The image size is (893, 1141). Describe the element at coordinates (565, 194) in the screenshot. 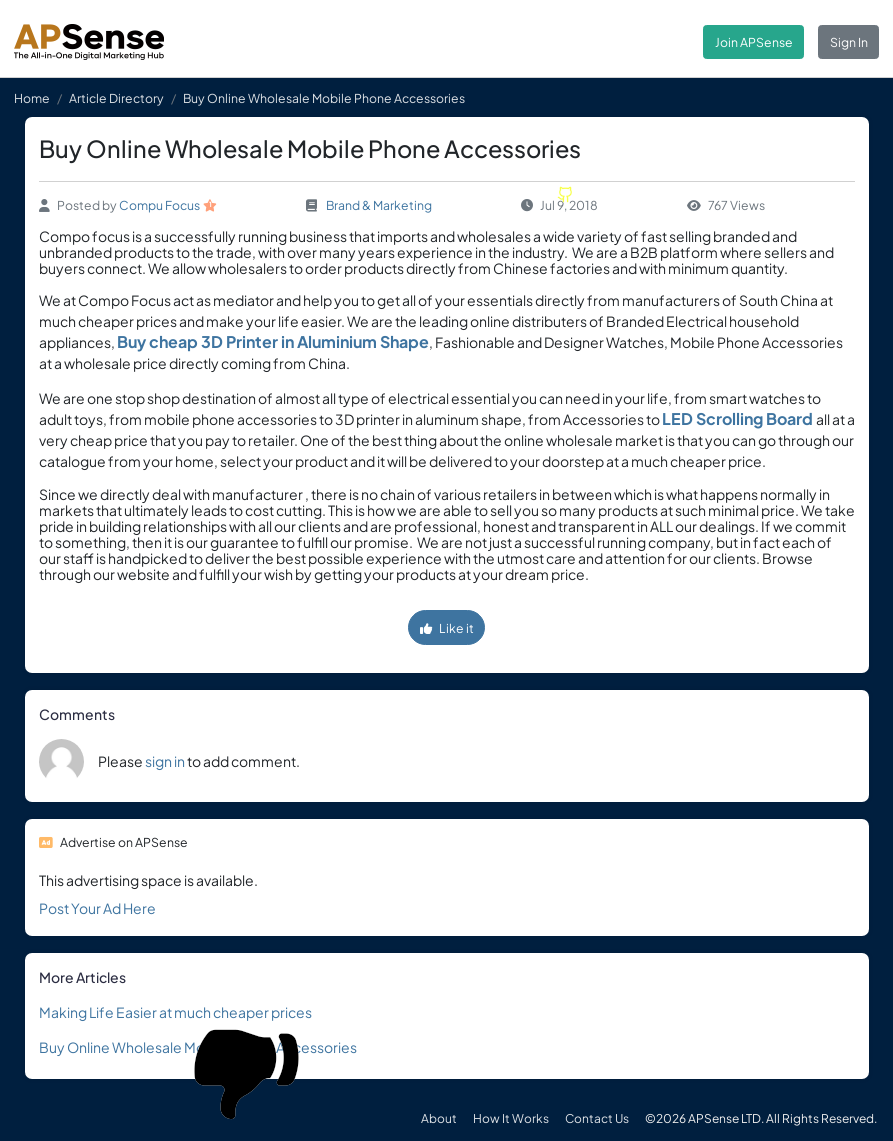

I see `view project on github` at that location.